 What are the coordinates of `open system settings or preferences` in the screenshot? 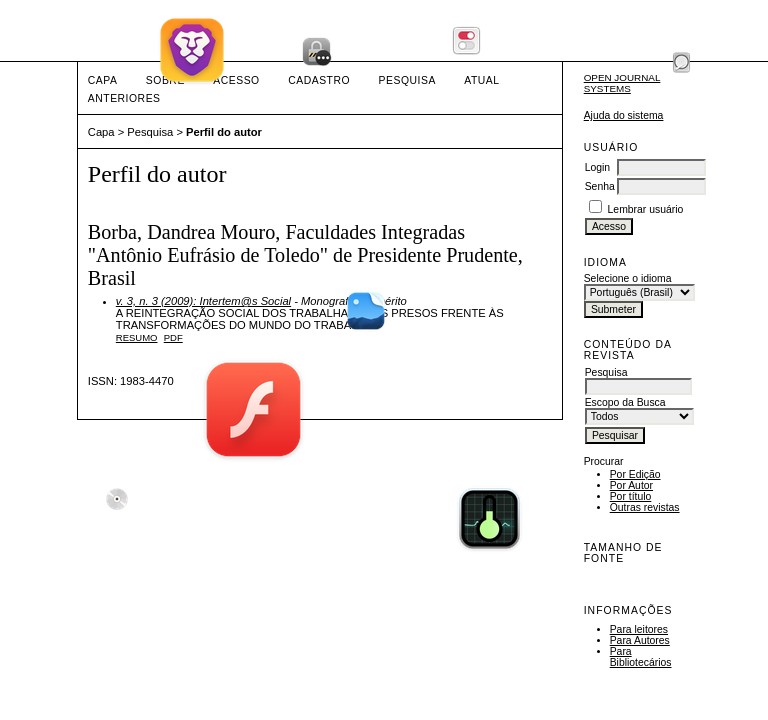 It's located at (466, 40).